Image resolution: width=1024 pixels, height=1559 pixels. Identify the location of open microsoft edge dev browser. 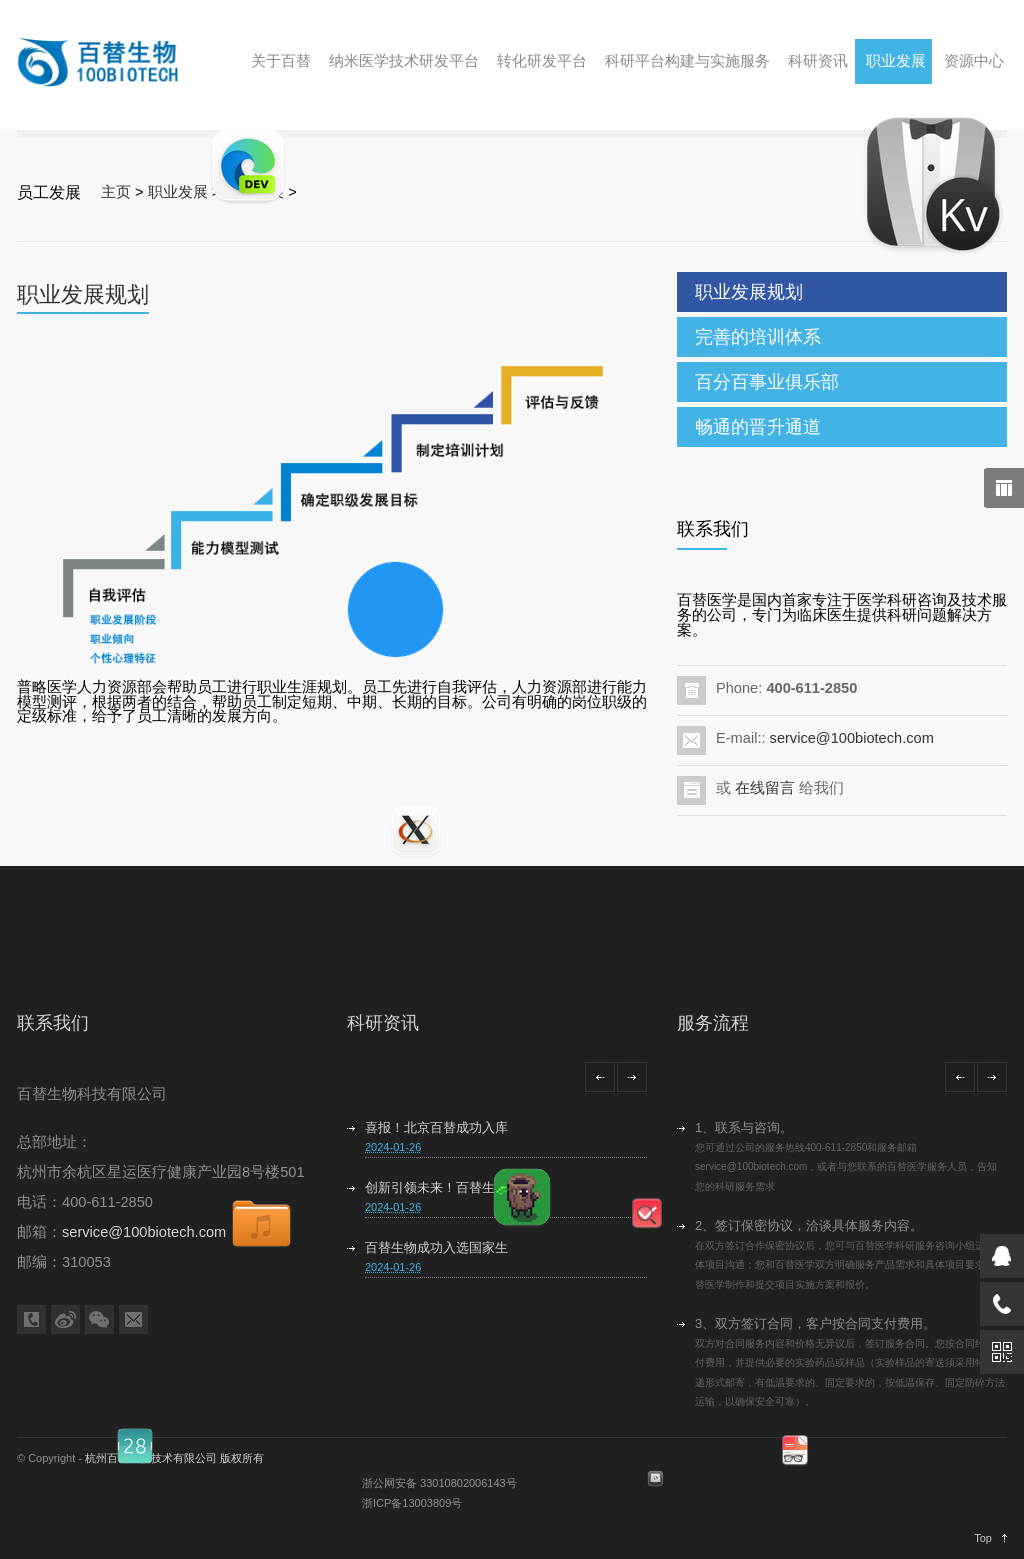
(248, 165).